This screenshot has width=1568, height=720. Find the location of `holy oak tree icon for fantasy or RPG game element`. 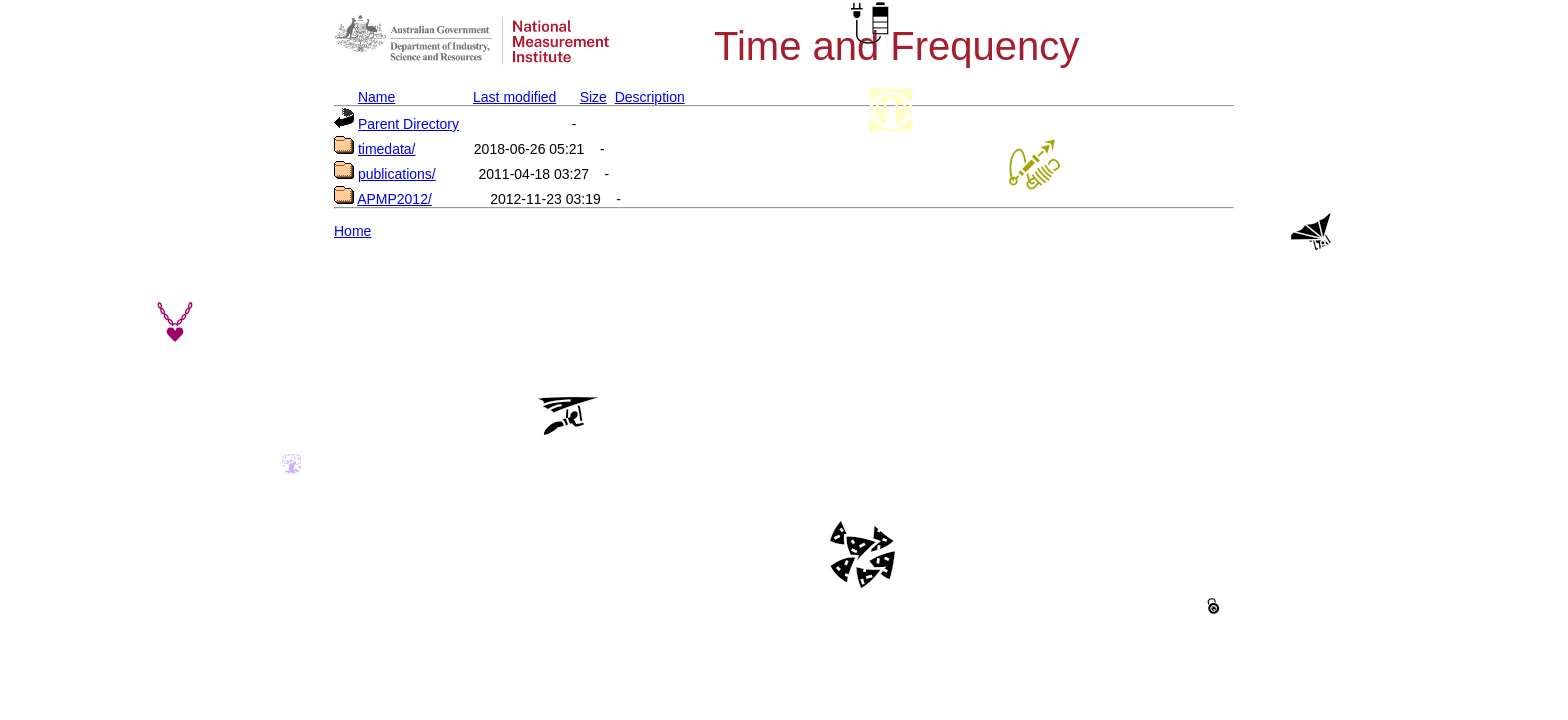

holy oak tree icon for fantasy or RPG game element is located at coordinates (292, 464).